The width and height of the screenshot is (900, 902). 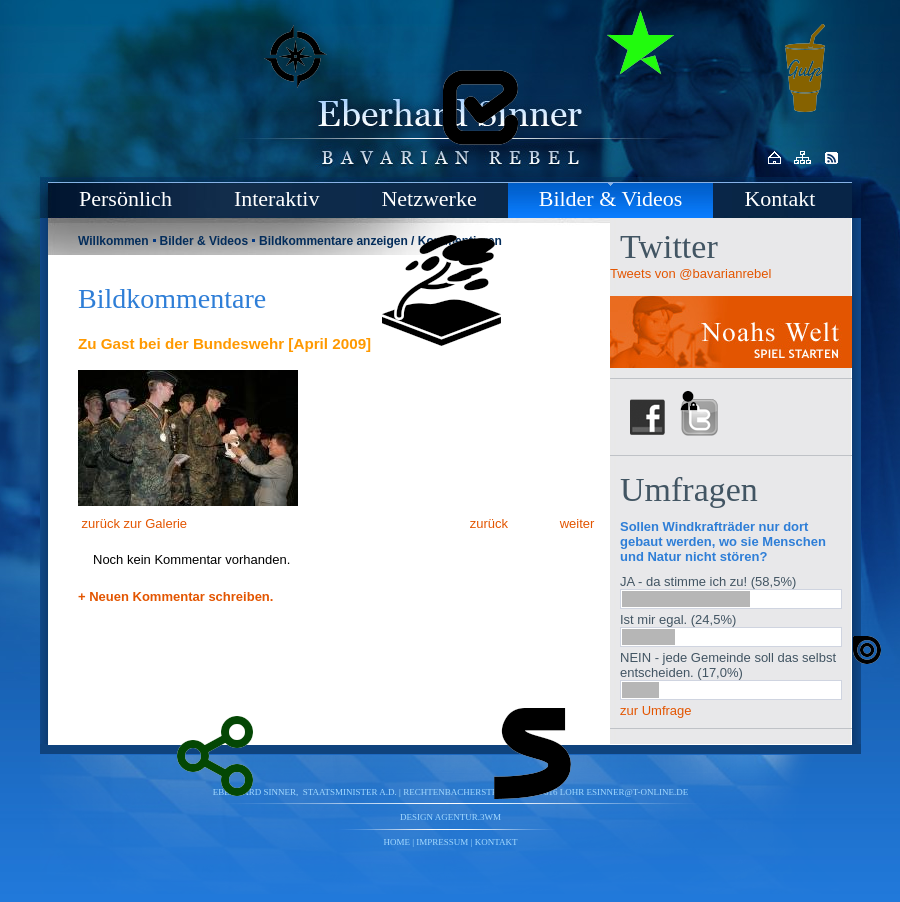 What do you see at coordinates (295, 56) in the screenshot?
I see `open OSGeo geospatial tools or resources` at bounding box center [295, 56].